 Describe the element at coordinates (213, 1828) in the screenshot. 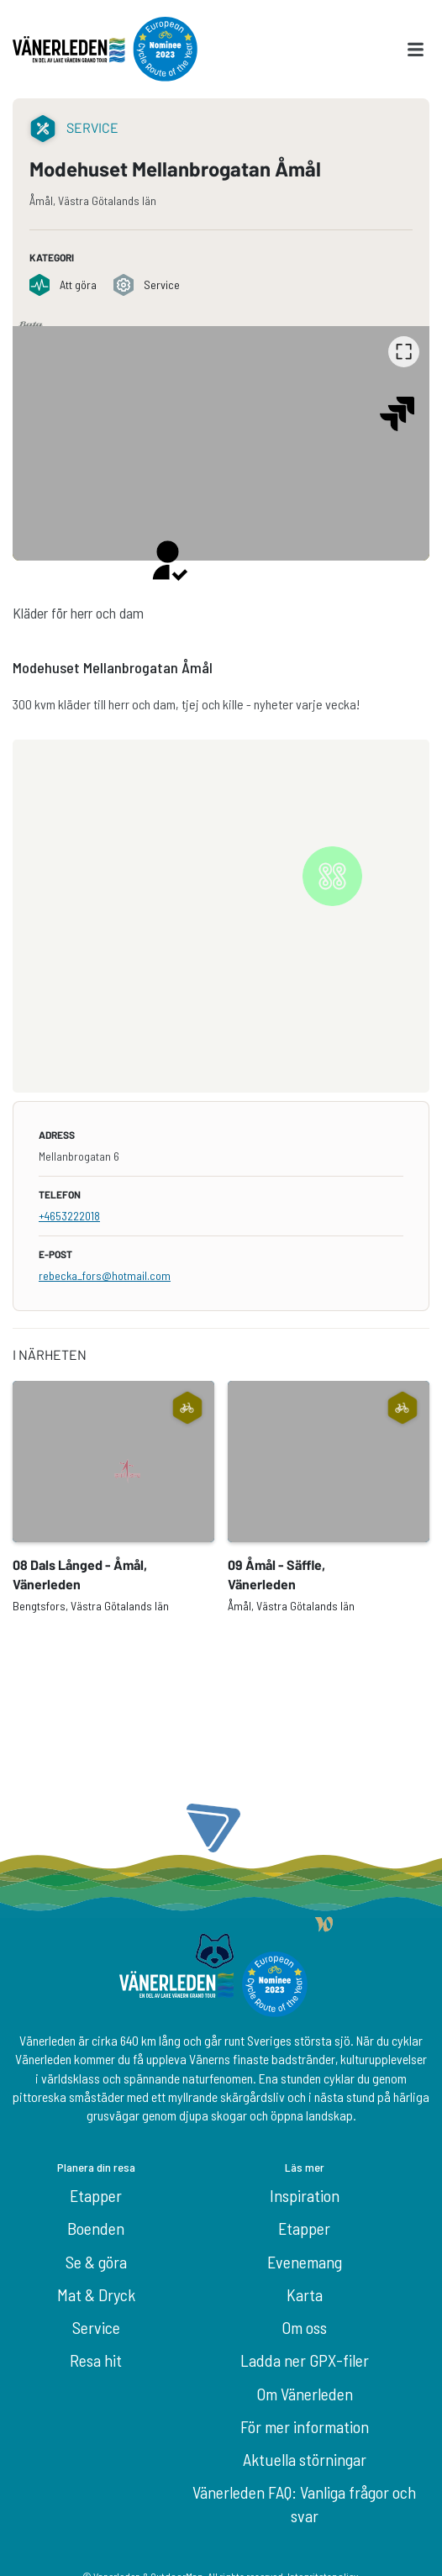

I see `open ProtonVPN app` at that location.